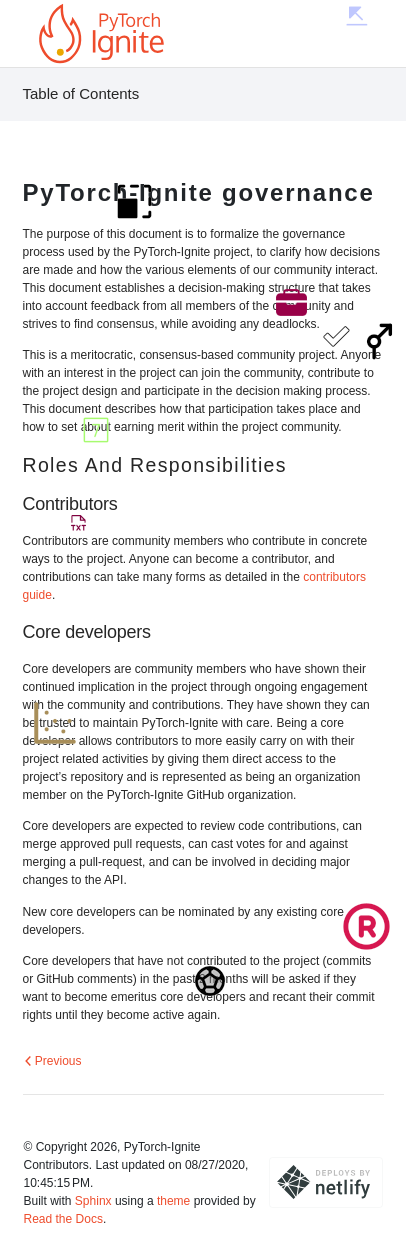 This screenshot has width=406, height=1241. What do you see at coordinates (134, 201) in the screenshot?
I see `resize an element or window` at bounding box center [134, 201].